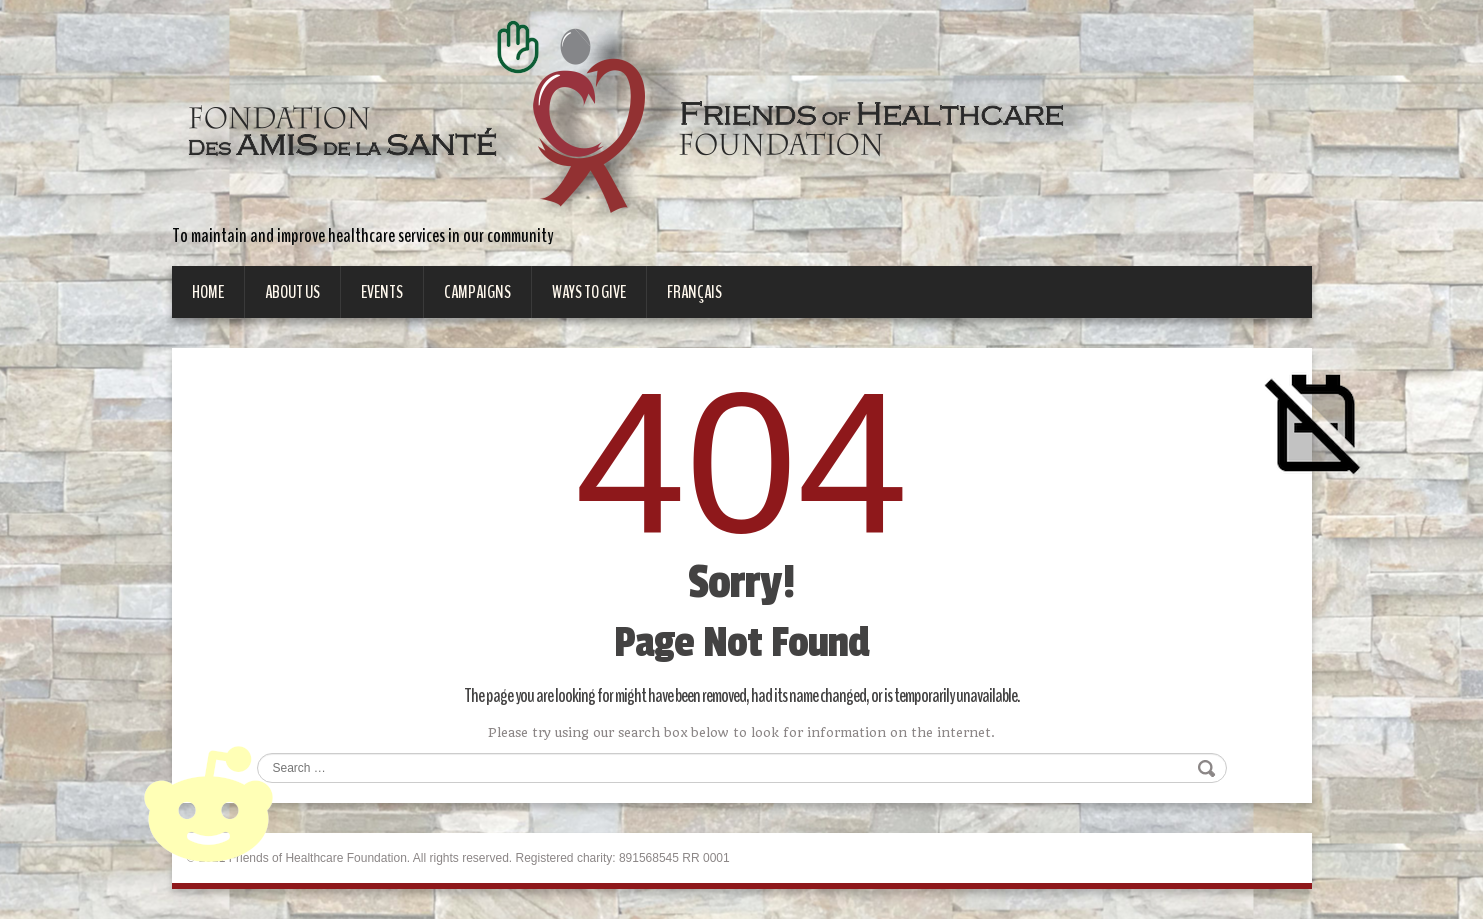  Describe the element at coordinates (208, 810) in the screenshot. I see `open the reddit app` at that location.